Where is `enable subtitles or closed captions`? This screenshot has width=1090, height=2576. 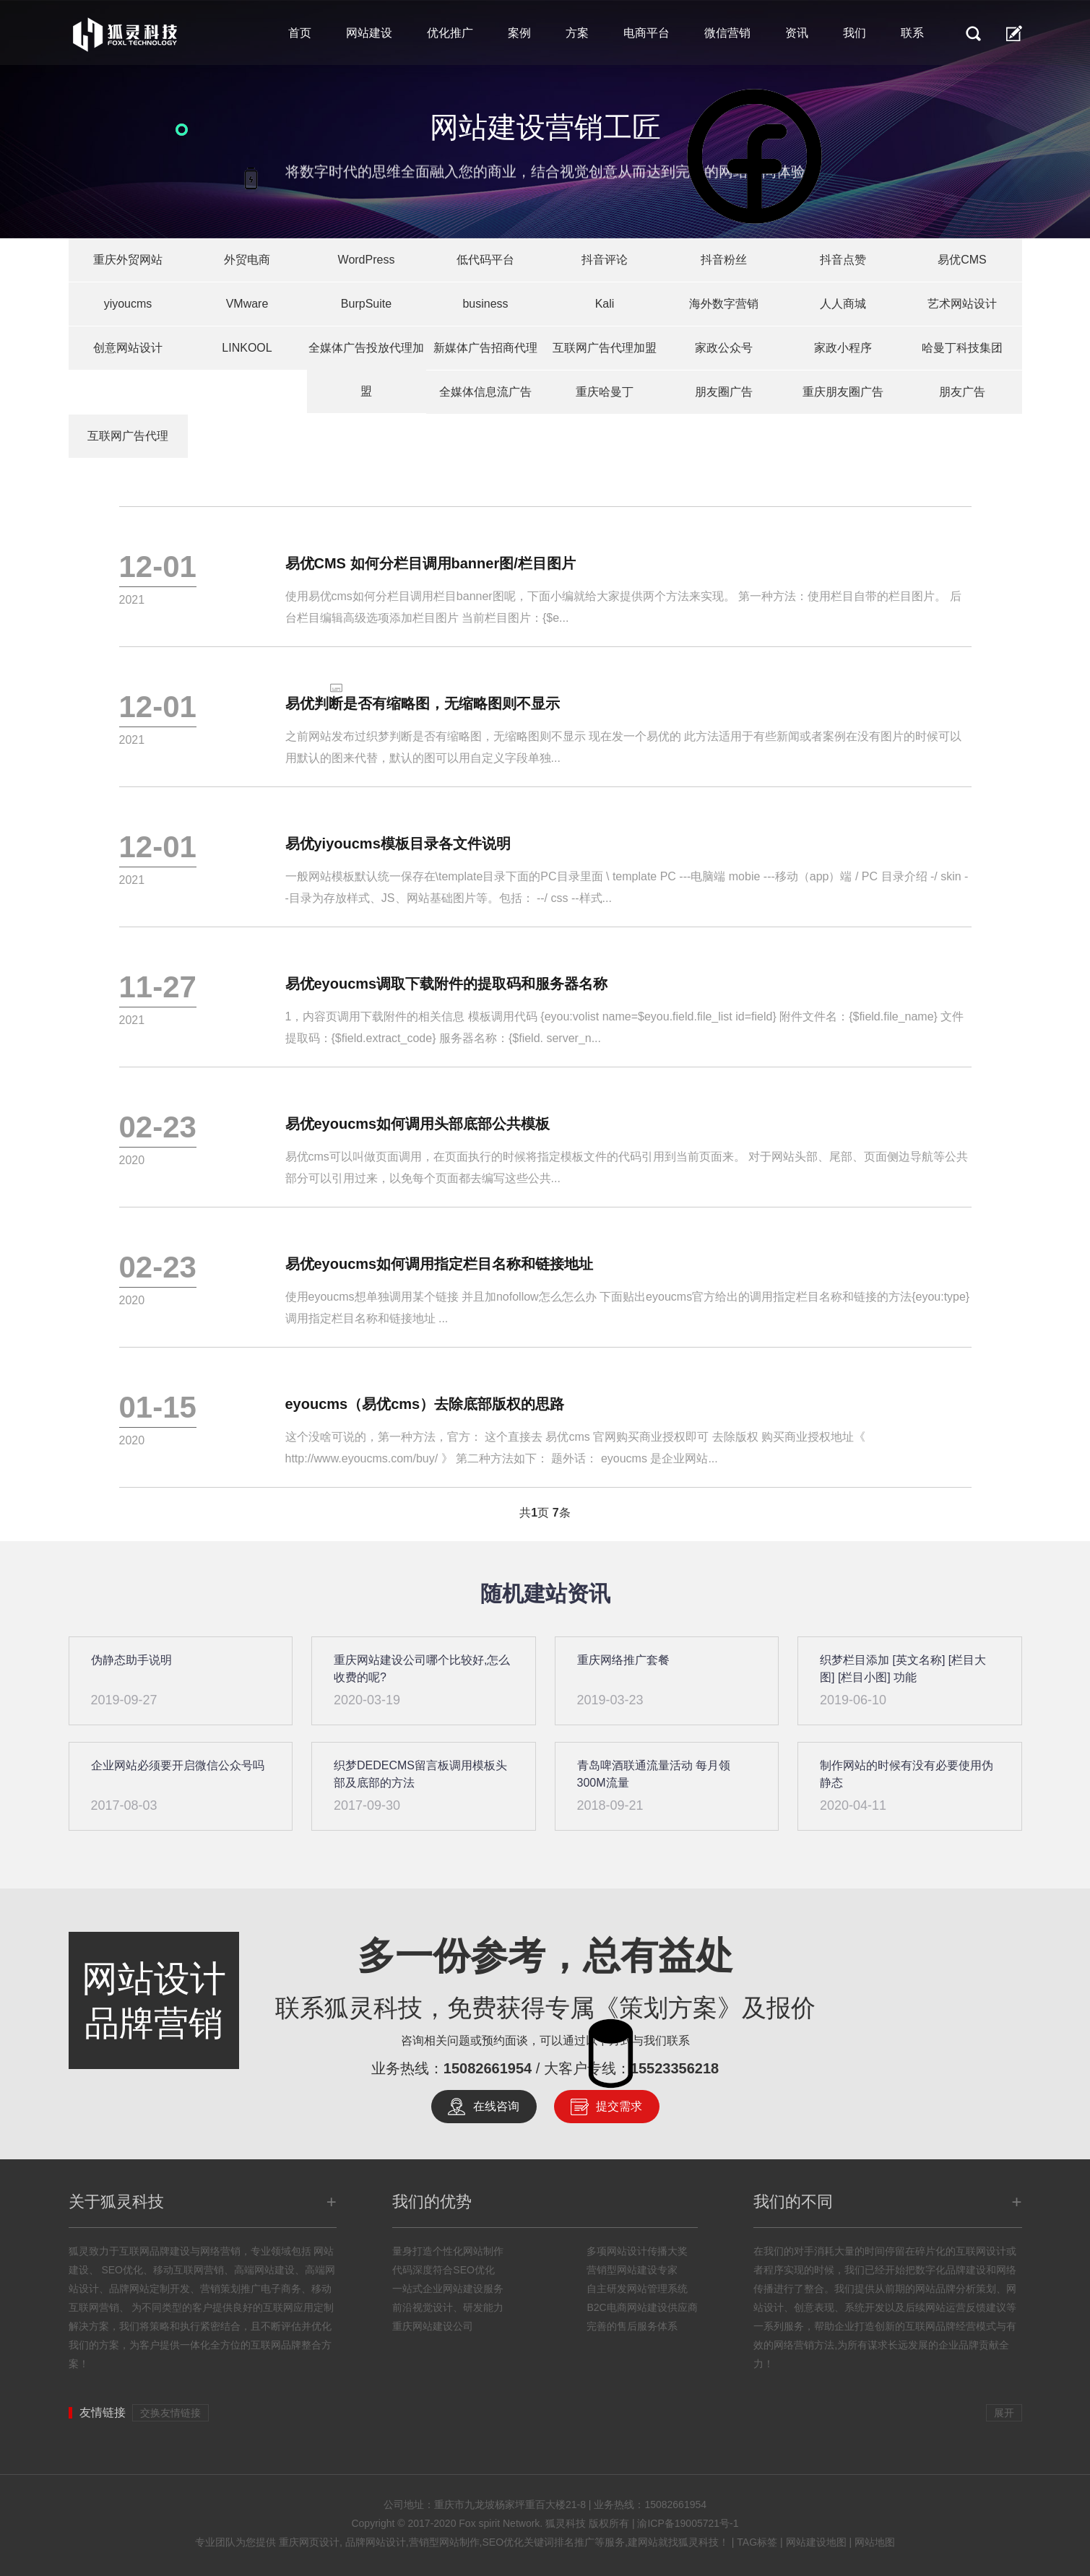
enable subtitles or closed captions is located at coordinates (336, 688).